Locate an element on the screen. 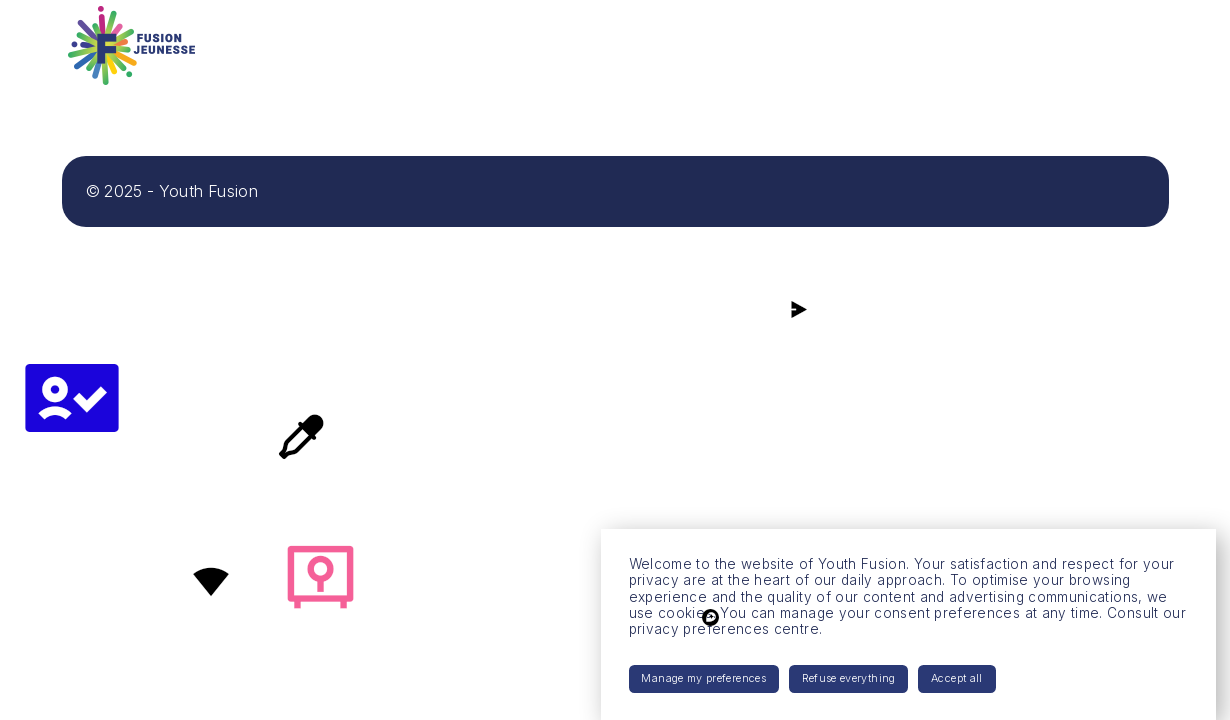  verified ID or pass accepted is located at coordinates (72, 398).